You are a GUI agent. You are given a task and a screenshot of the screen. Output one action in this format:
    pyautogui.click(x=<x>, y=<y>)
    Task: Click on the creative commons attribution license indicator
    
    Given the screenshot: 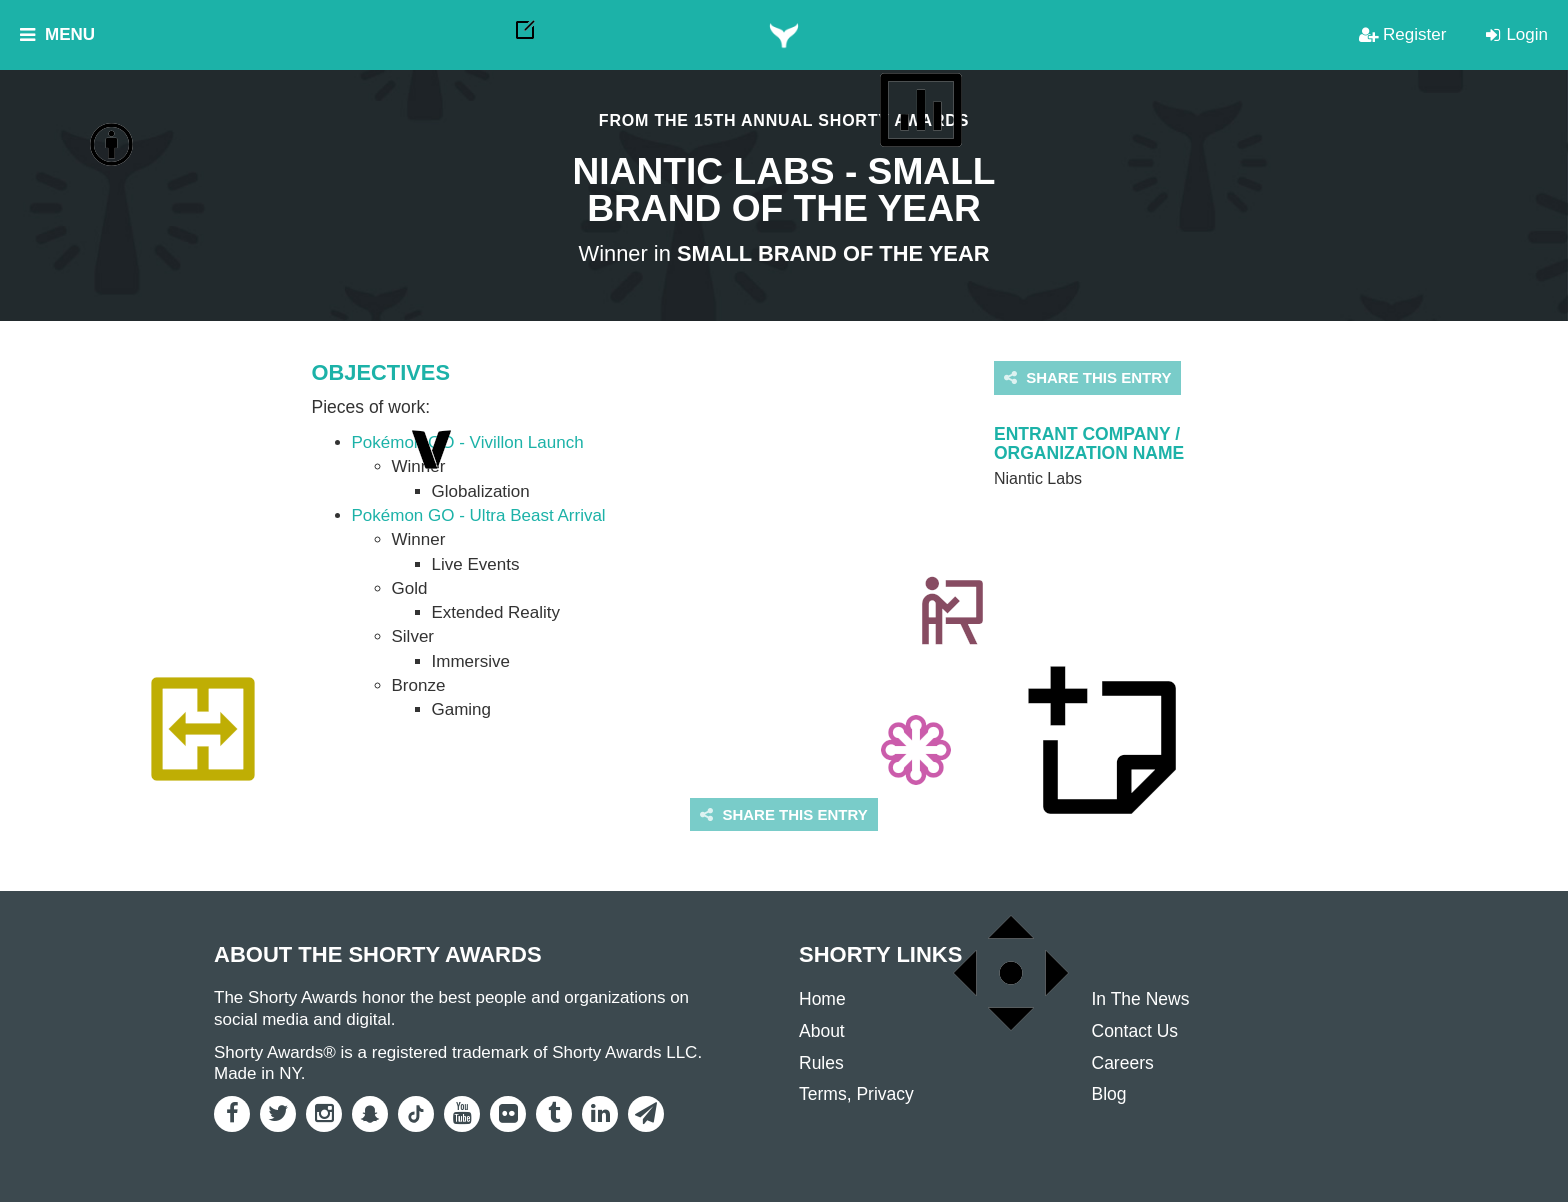 What is the action you would take?
    pyautogui.click(x=111, y=144)
    